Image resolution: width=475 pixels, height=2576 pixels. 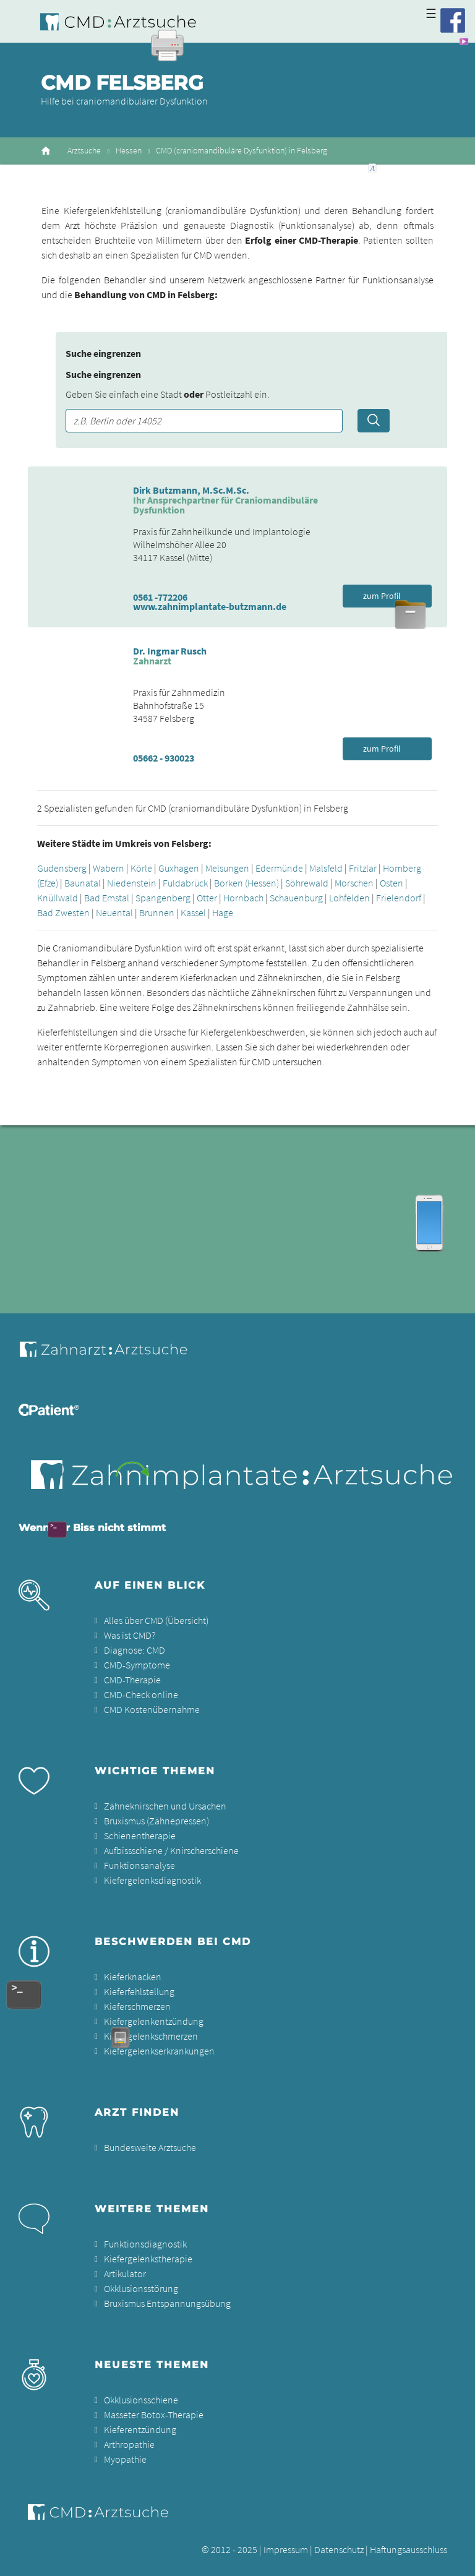 I want to click on open the terminal application, so click(x=24, y=1994).